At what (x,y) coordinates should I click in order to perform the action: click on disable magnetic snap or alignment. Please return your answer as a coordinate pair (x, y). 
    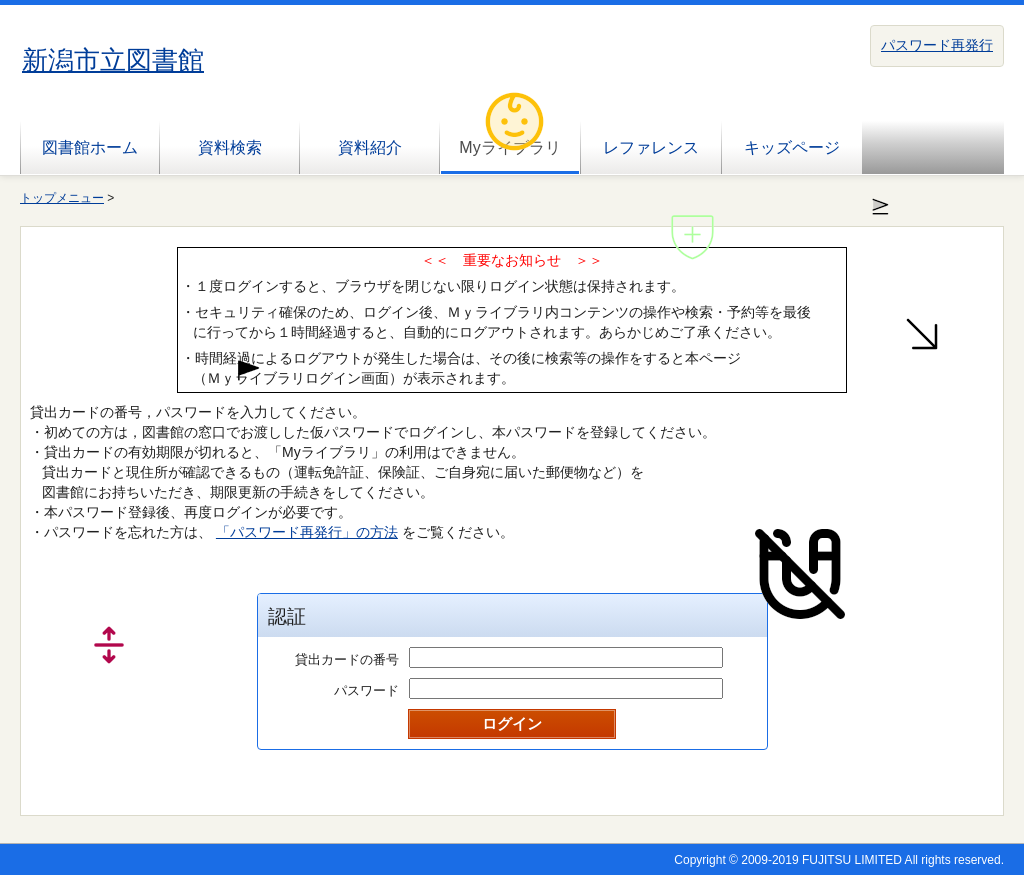
    Looking at the image, I should click on (800, 574).